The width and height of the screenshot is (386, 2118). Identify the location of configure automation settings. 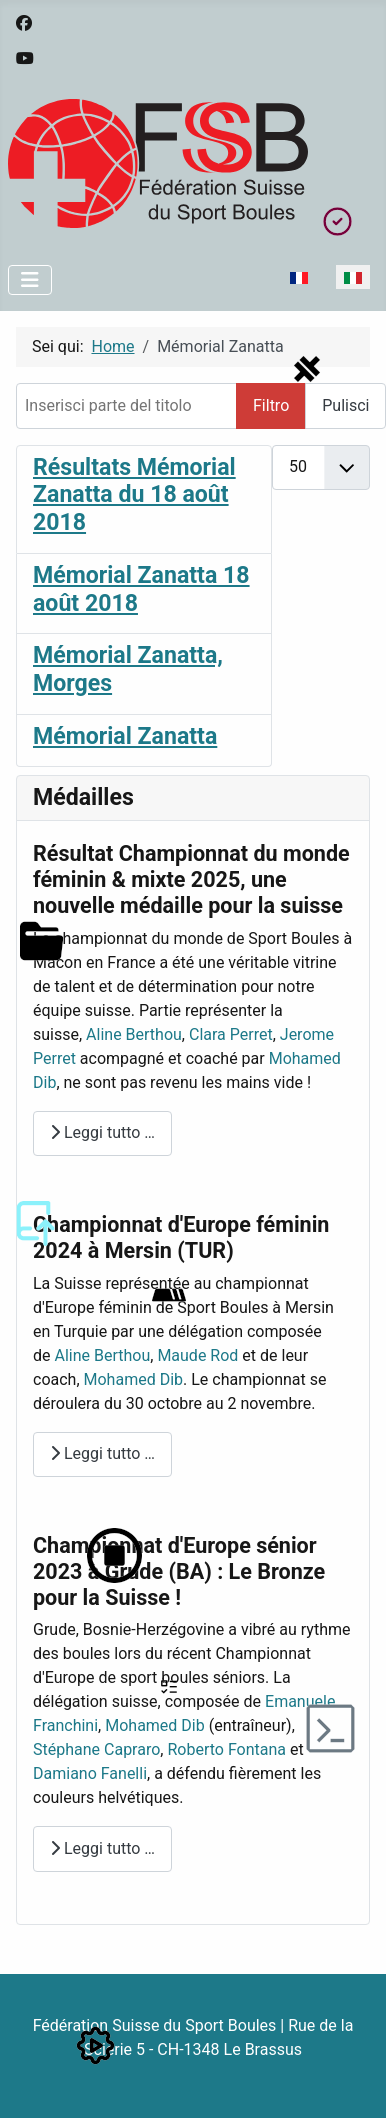
(95, 2045).